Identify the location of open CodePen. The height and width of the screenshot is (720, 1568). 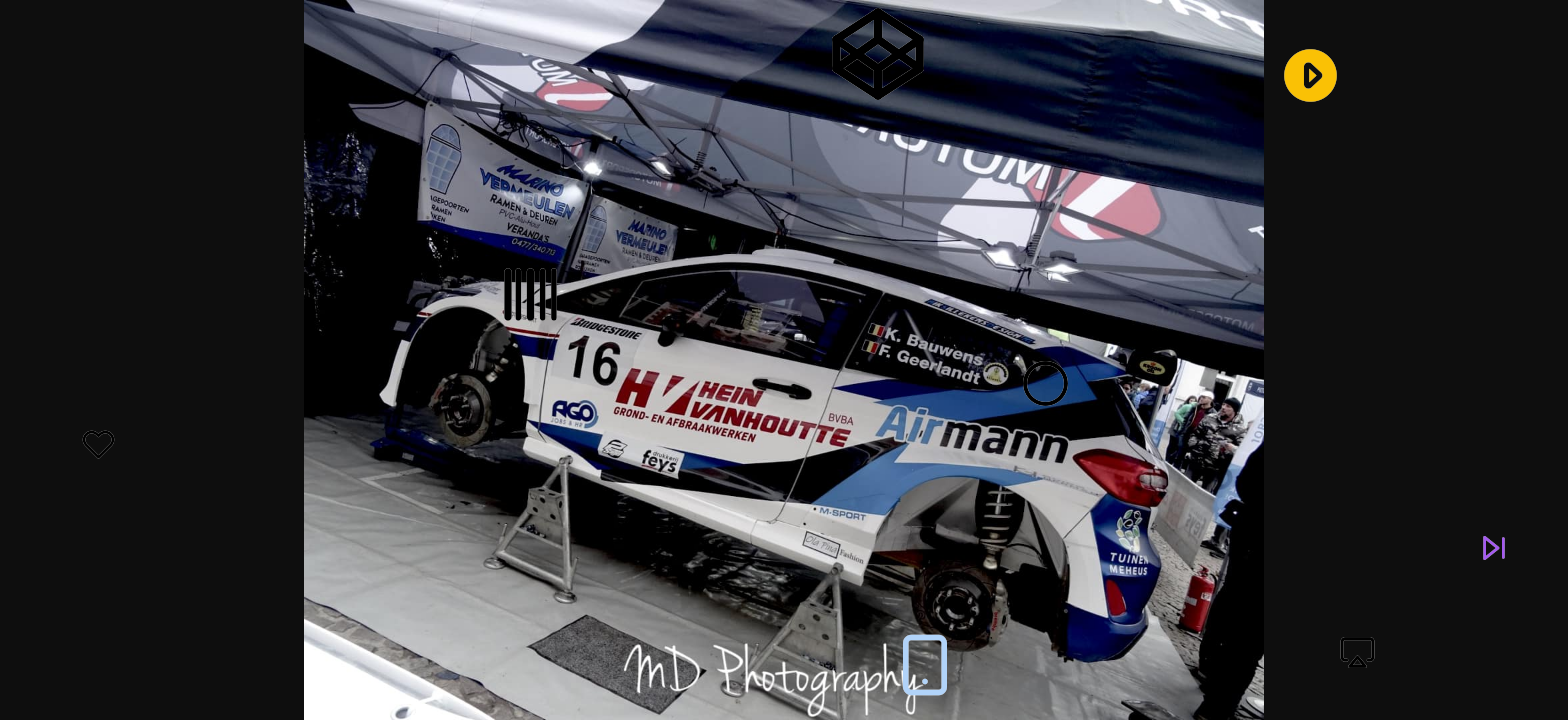
(878, 54).